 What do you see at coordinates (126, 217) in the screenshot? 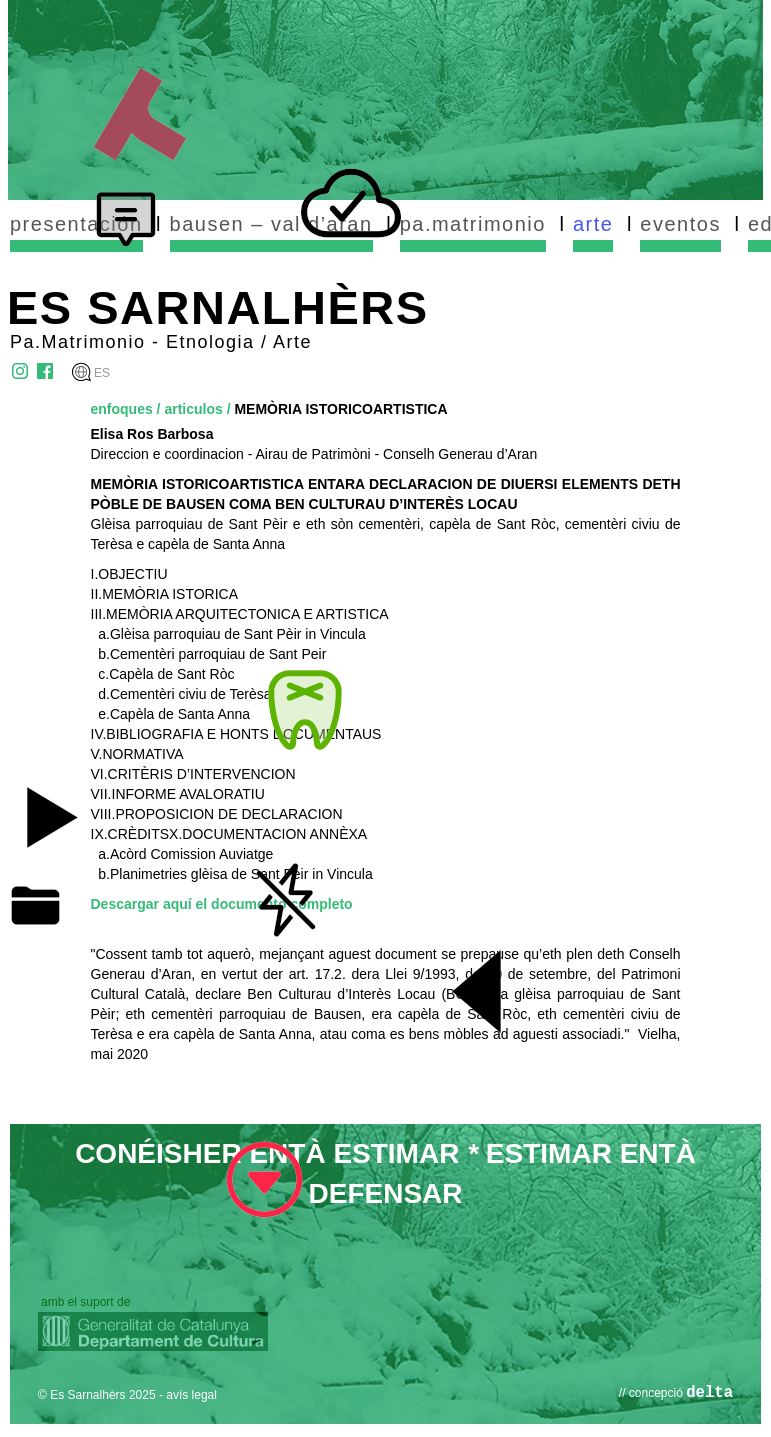
I see `open chat or messaging` at bounding box center [126, 217].